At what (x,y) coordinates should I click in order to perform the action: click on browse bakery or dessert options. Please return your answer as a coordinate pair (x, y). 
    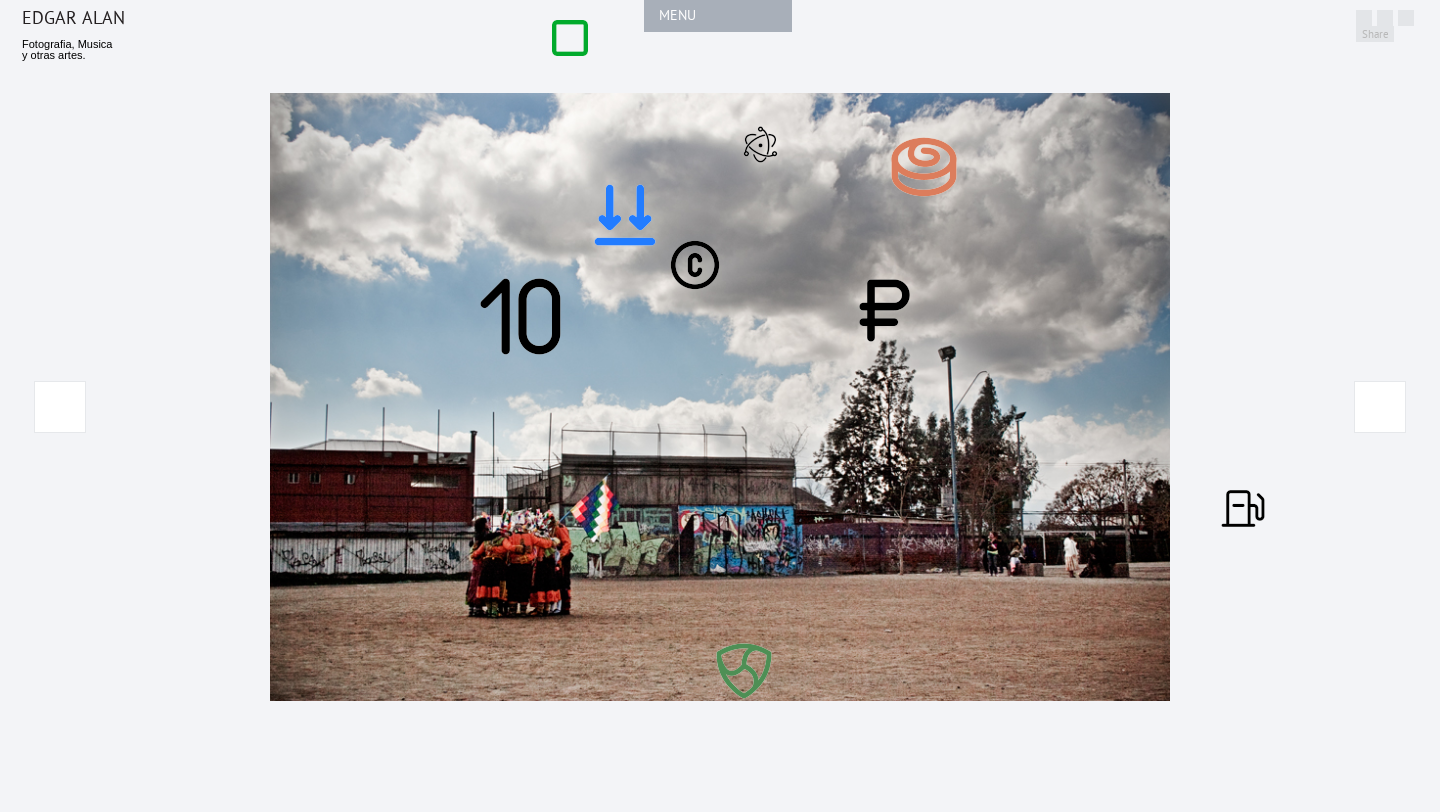
    Looking at the image, I should click on (924, 167).